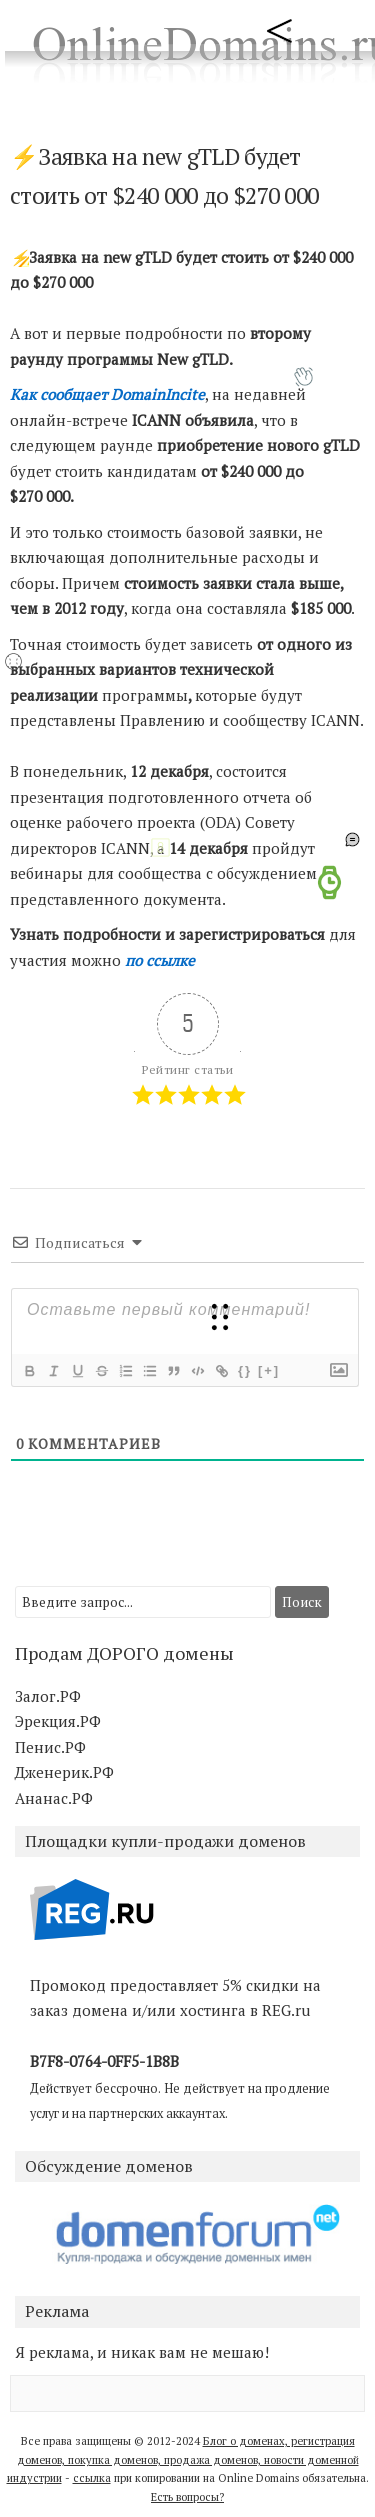  What do you see at coordinates (280, 31) in the screenshot?
I see `navigate back to previous screen` at bounding box center [280, 31].